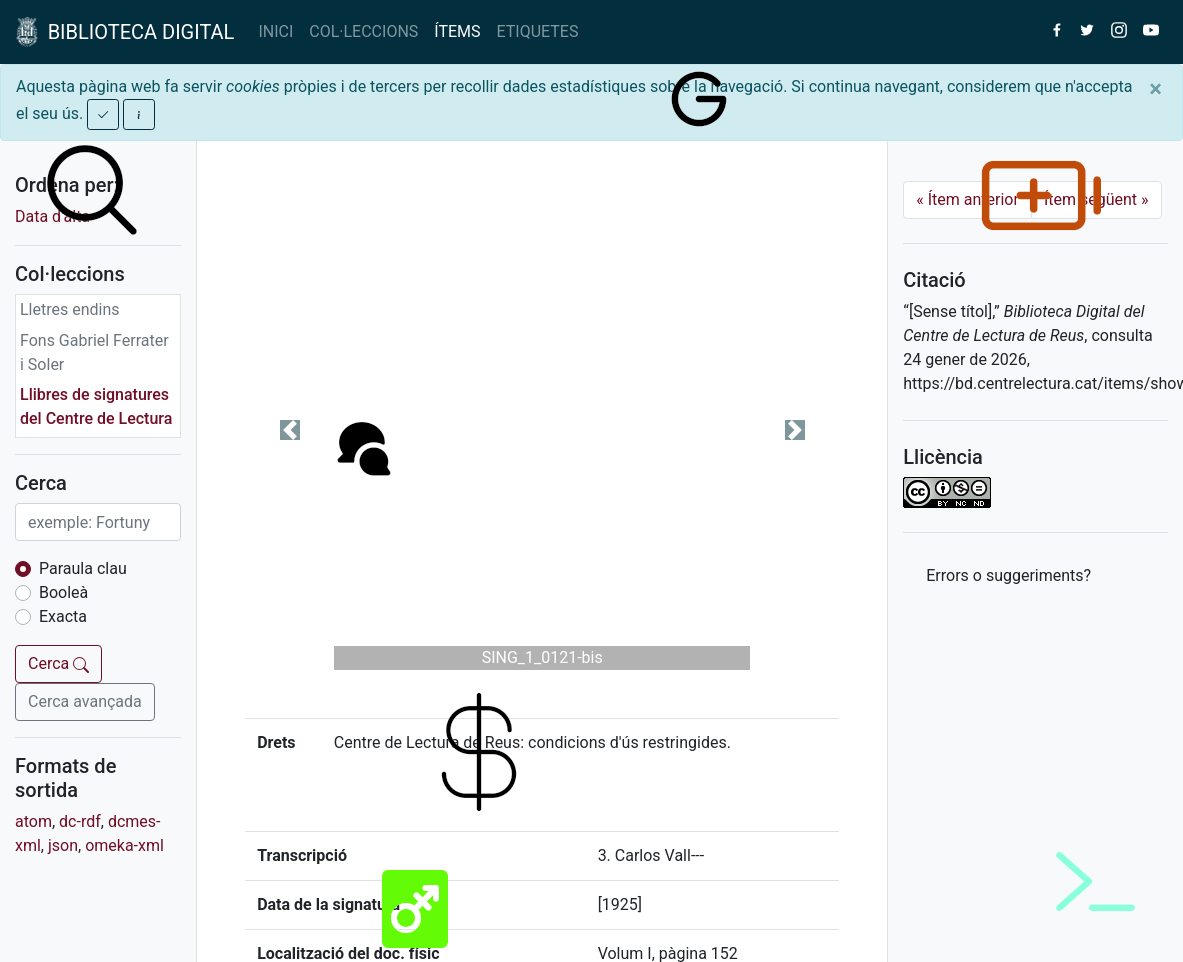 This screenshot has width=1183, height=962. What do you see at coordinates (479, 752) in the screenshot?
I see `view pricing or payment options` at bounding box center [479, 752].